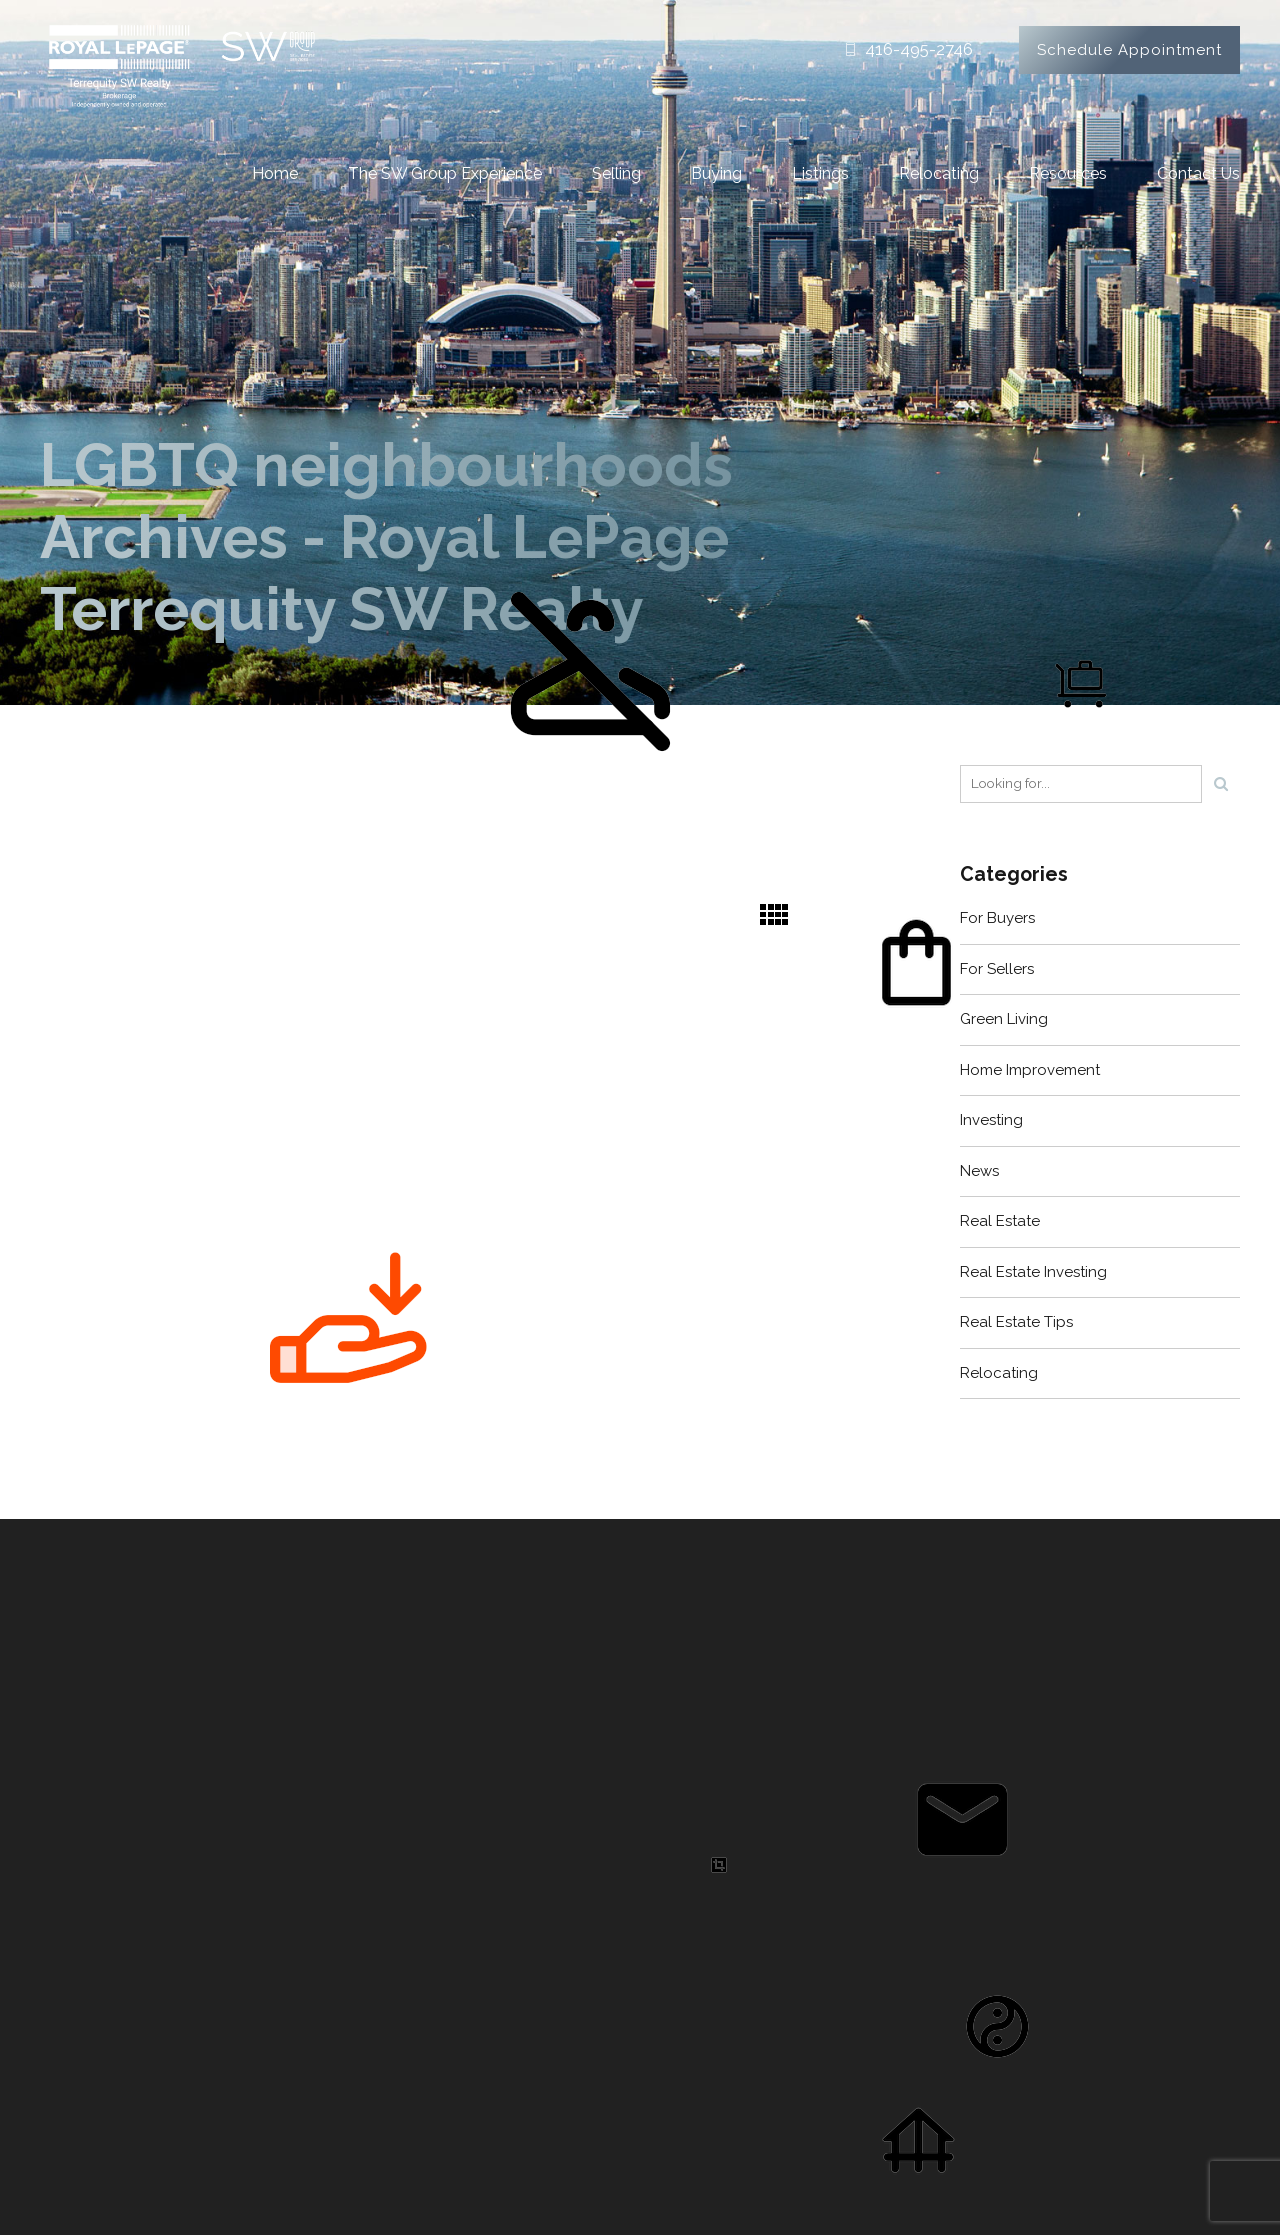  What do you see at coordinates (997, 2026) in the screenshot?
I see `toggle balance or harmony mode` at bounding box center [997, 2026].